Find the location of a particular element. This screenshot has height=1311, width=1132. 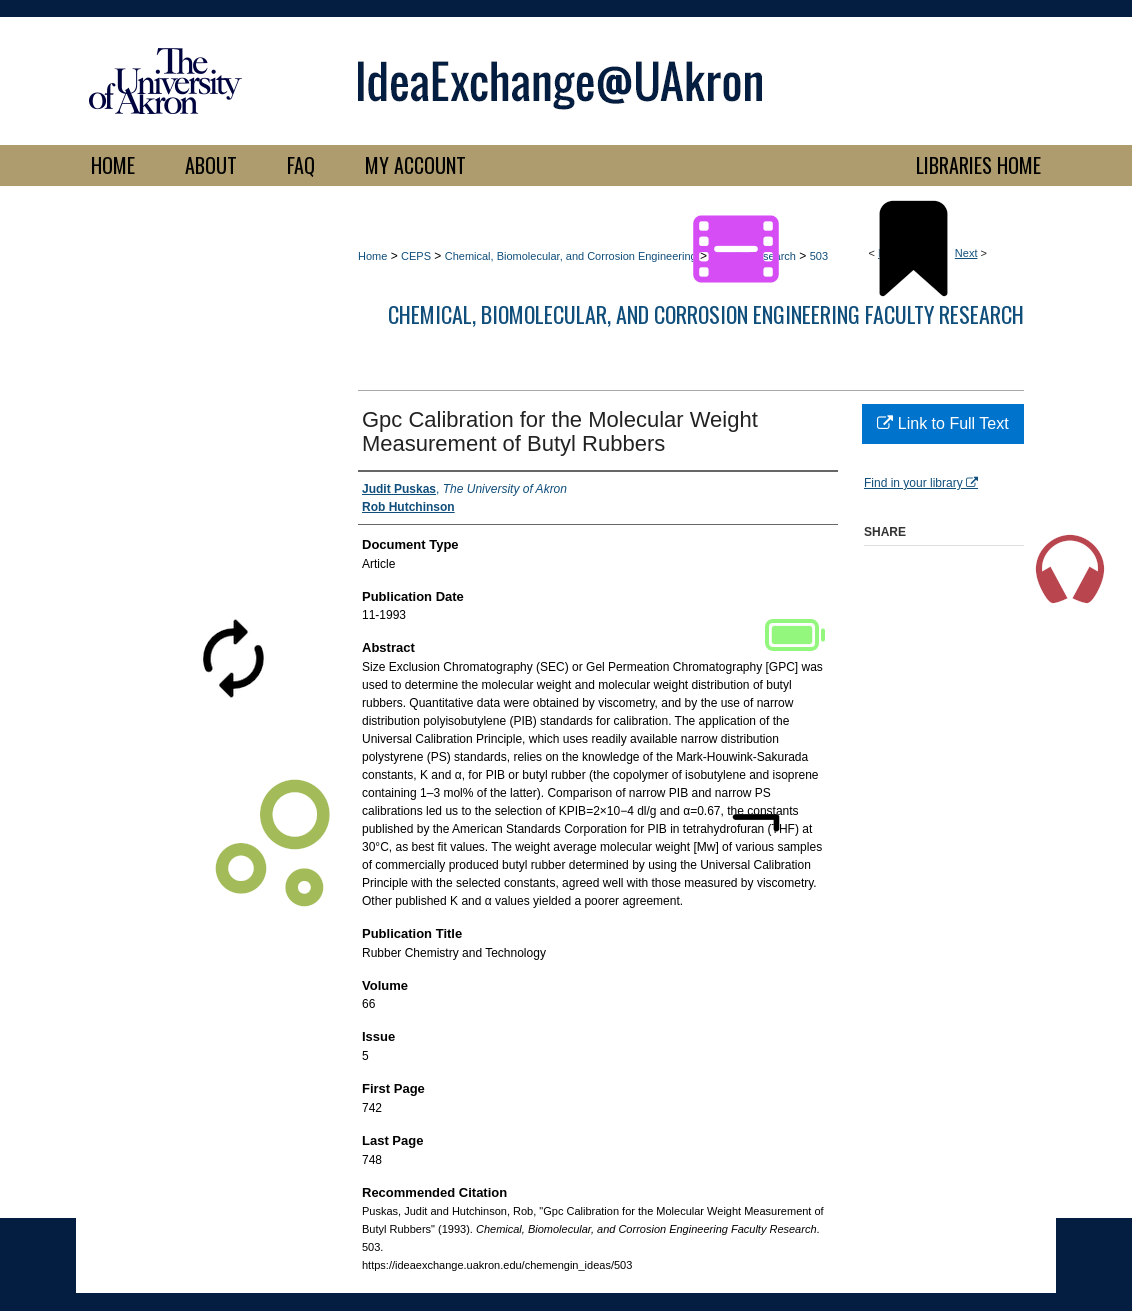

access video or movie content is located at coordinates (736, 249).